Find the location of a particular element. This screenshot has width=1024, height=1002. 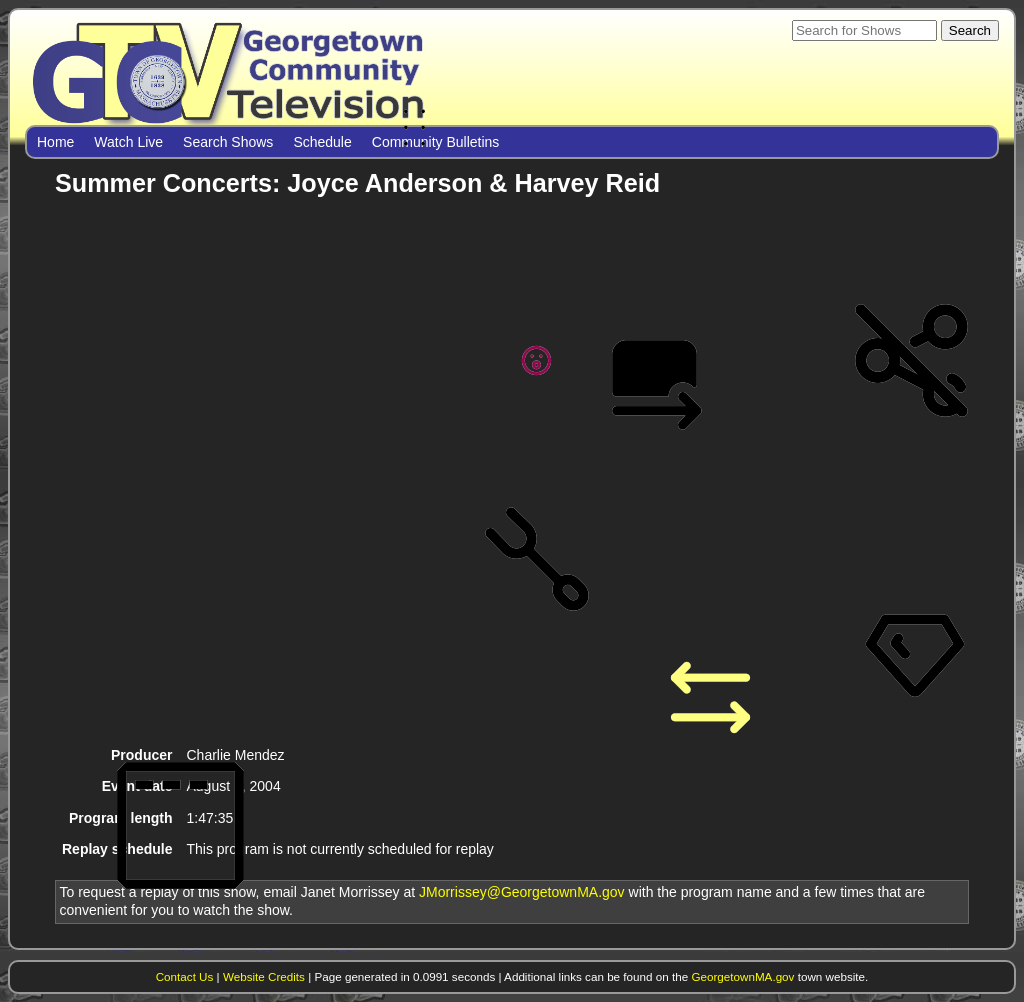

auto-fit content to the right edge is located at coordinates (654, 382).